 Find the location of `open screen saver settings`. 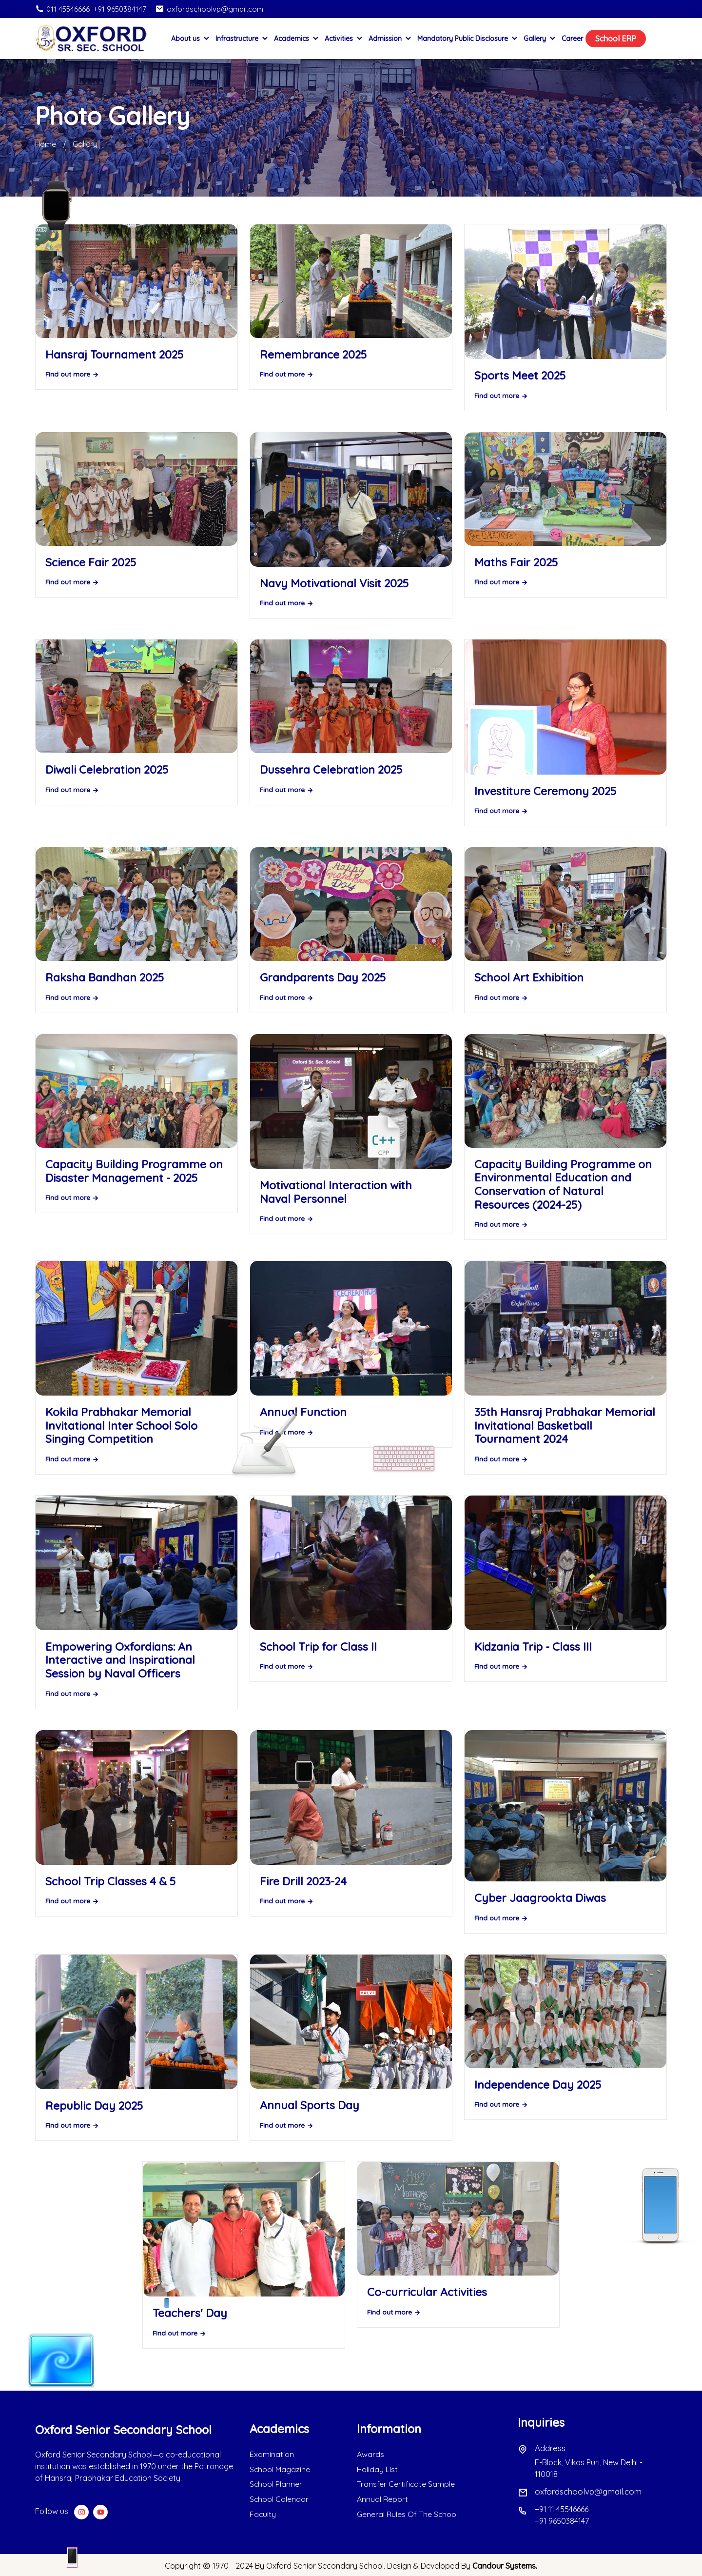

open screen saver settings is located at coordinates (61, 2361).